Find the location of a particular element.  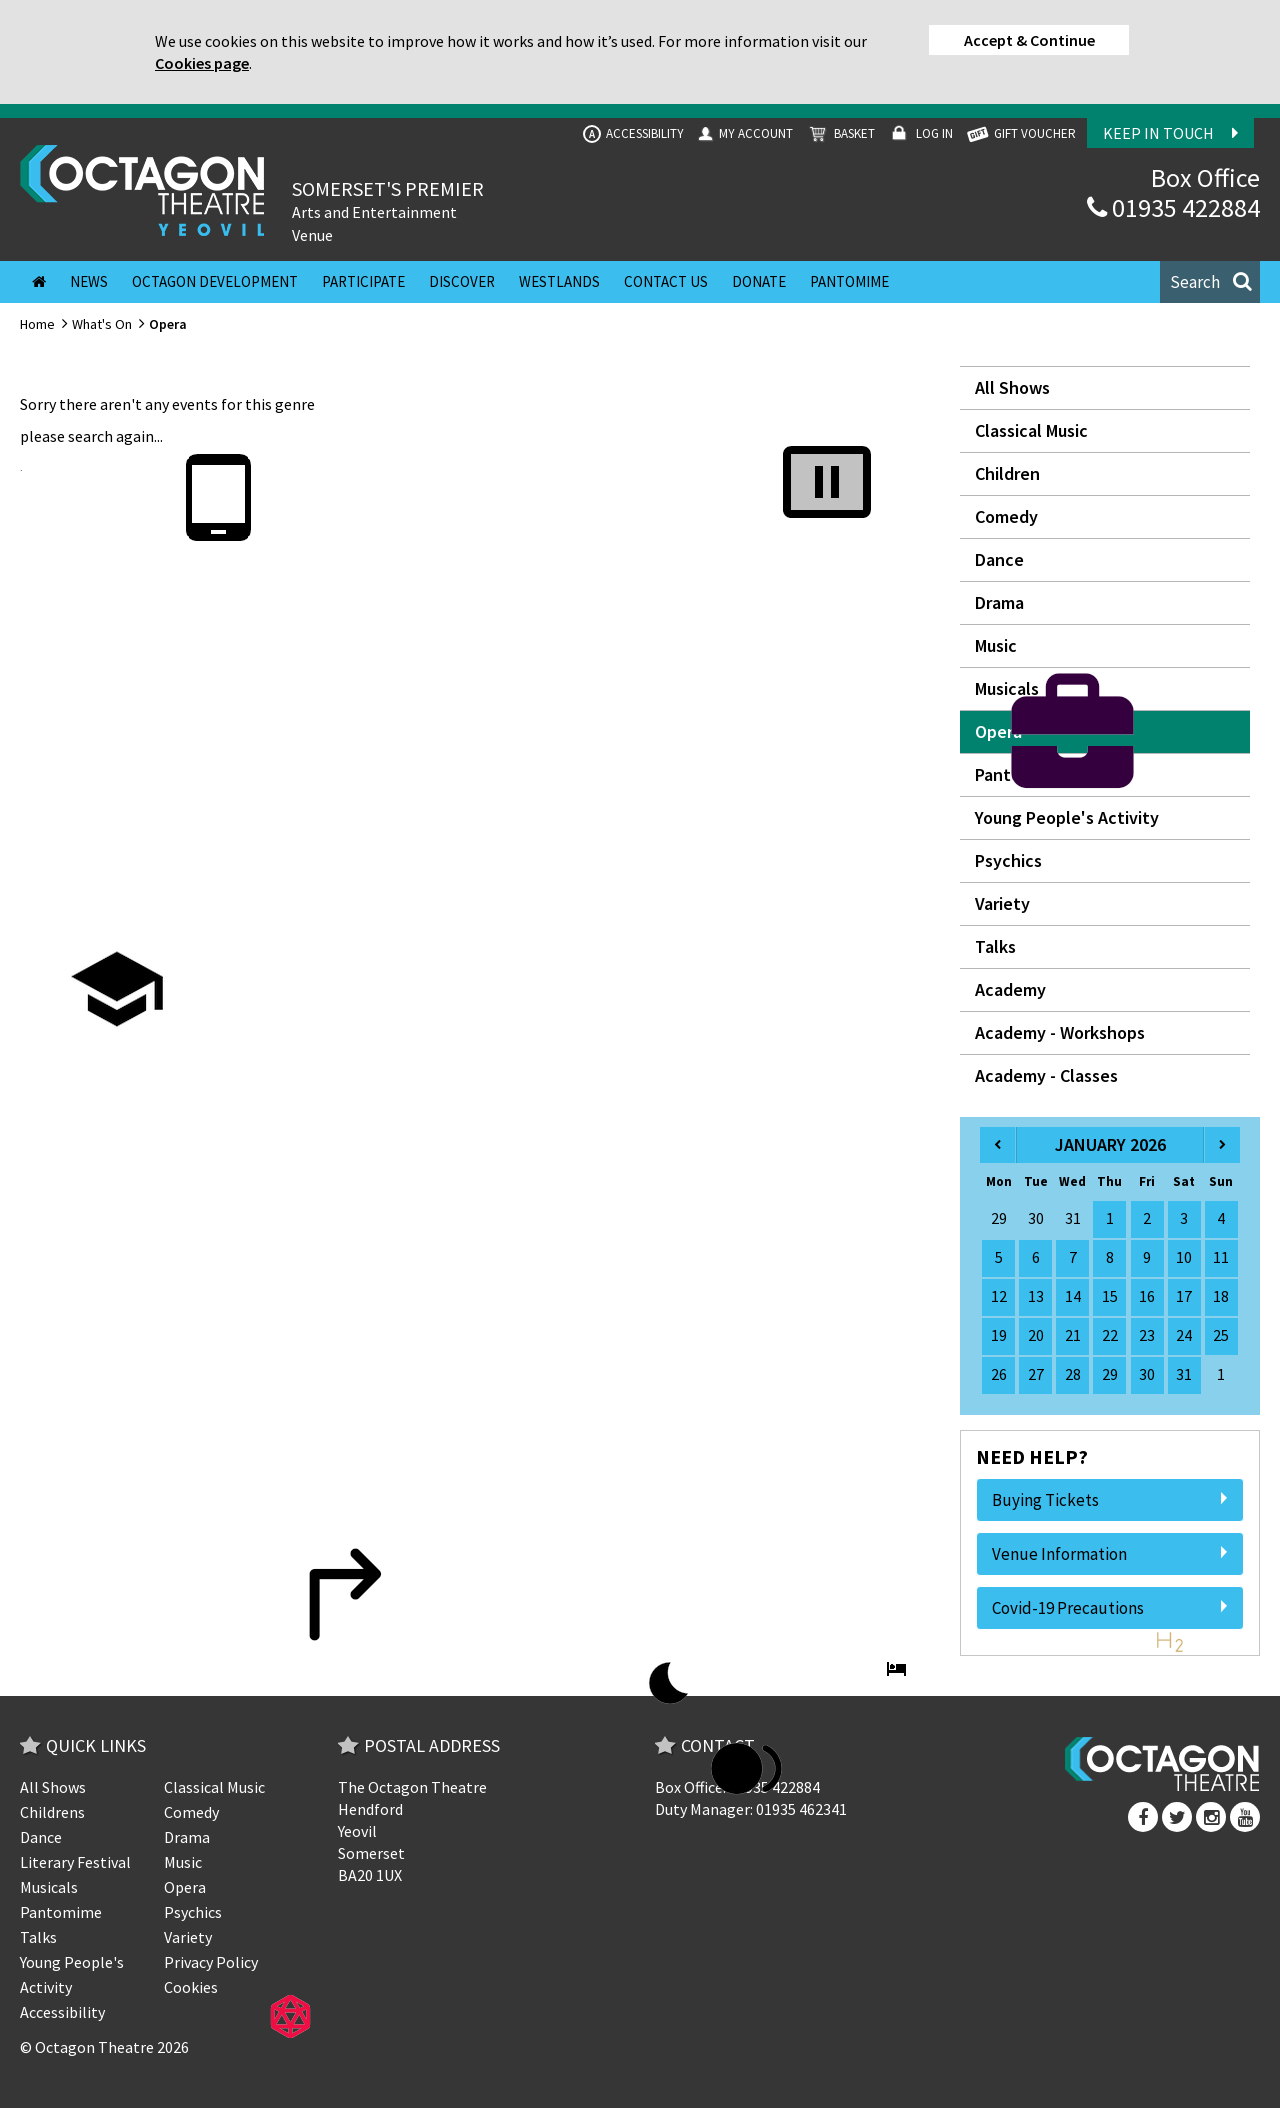

enable bedtime or sleep mode is located at coordinates (670, 1683).